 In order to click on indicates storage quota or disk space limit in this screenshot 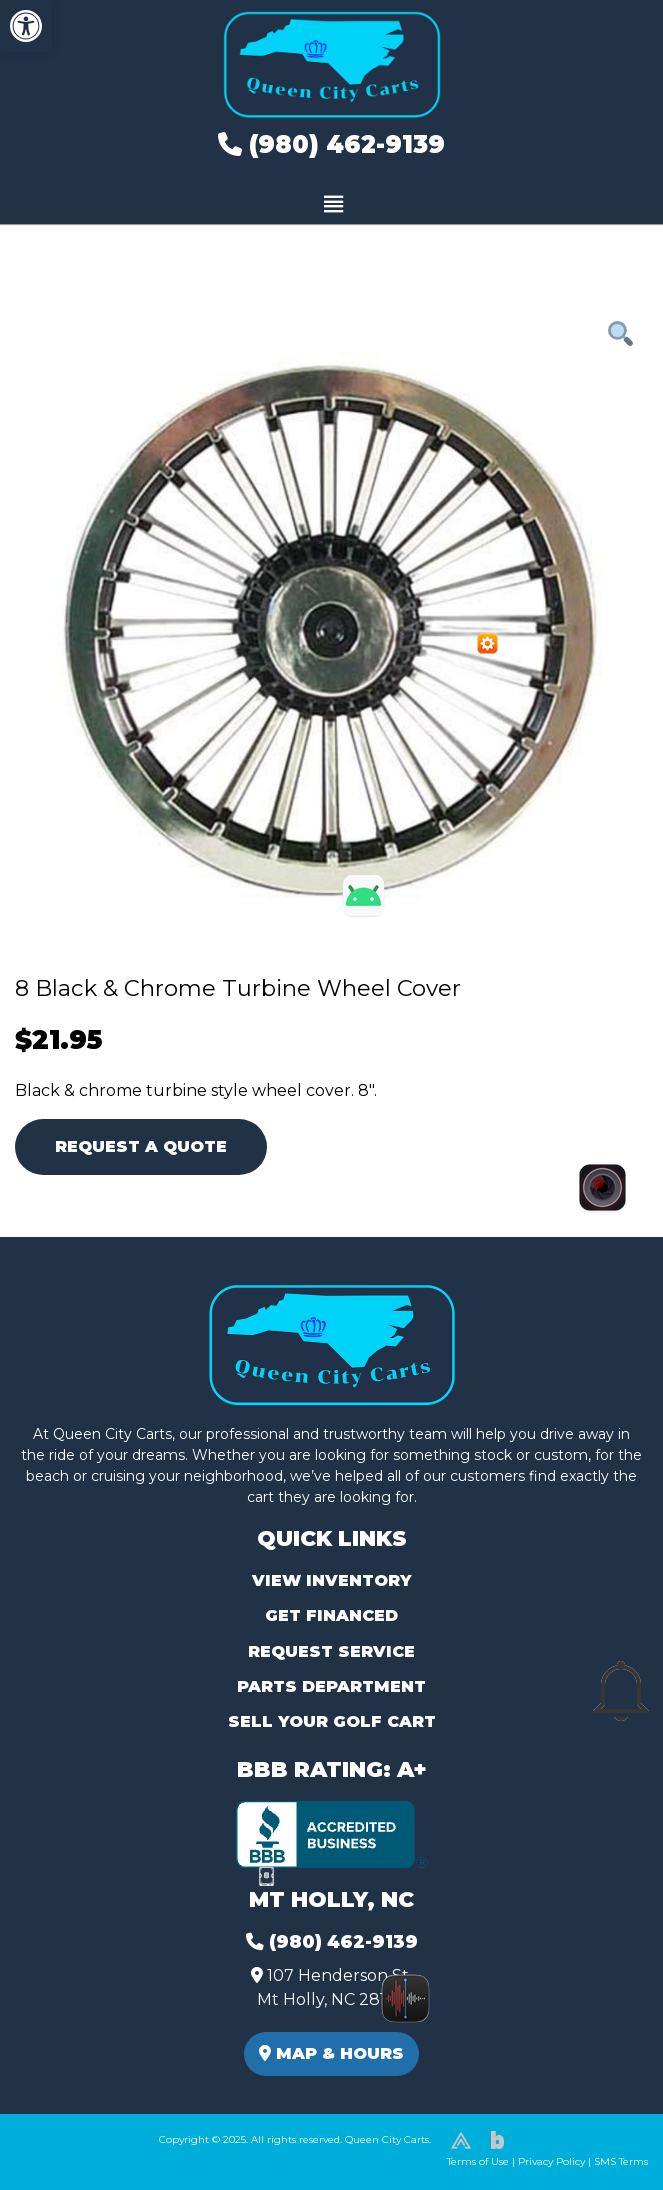, I will do `click(266, 1876)`.